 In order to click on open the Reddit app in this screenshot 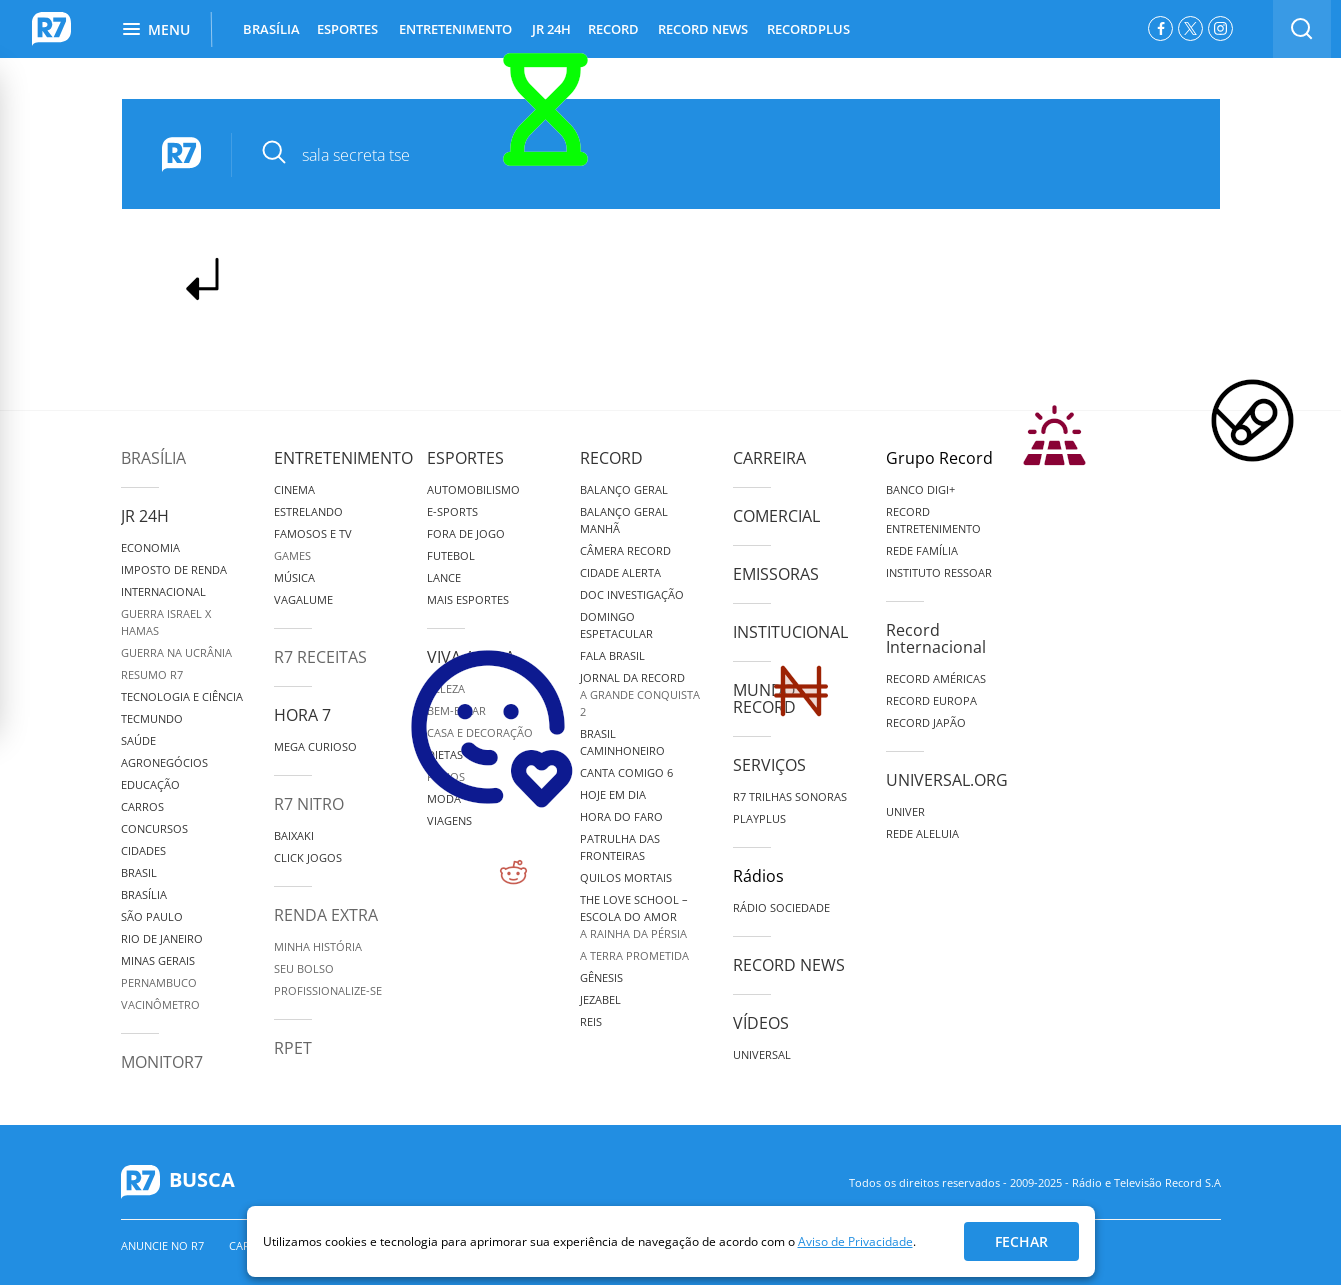, I will do `click(513, 873)`.